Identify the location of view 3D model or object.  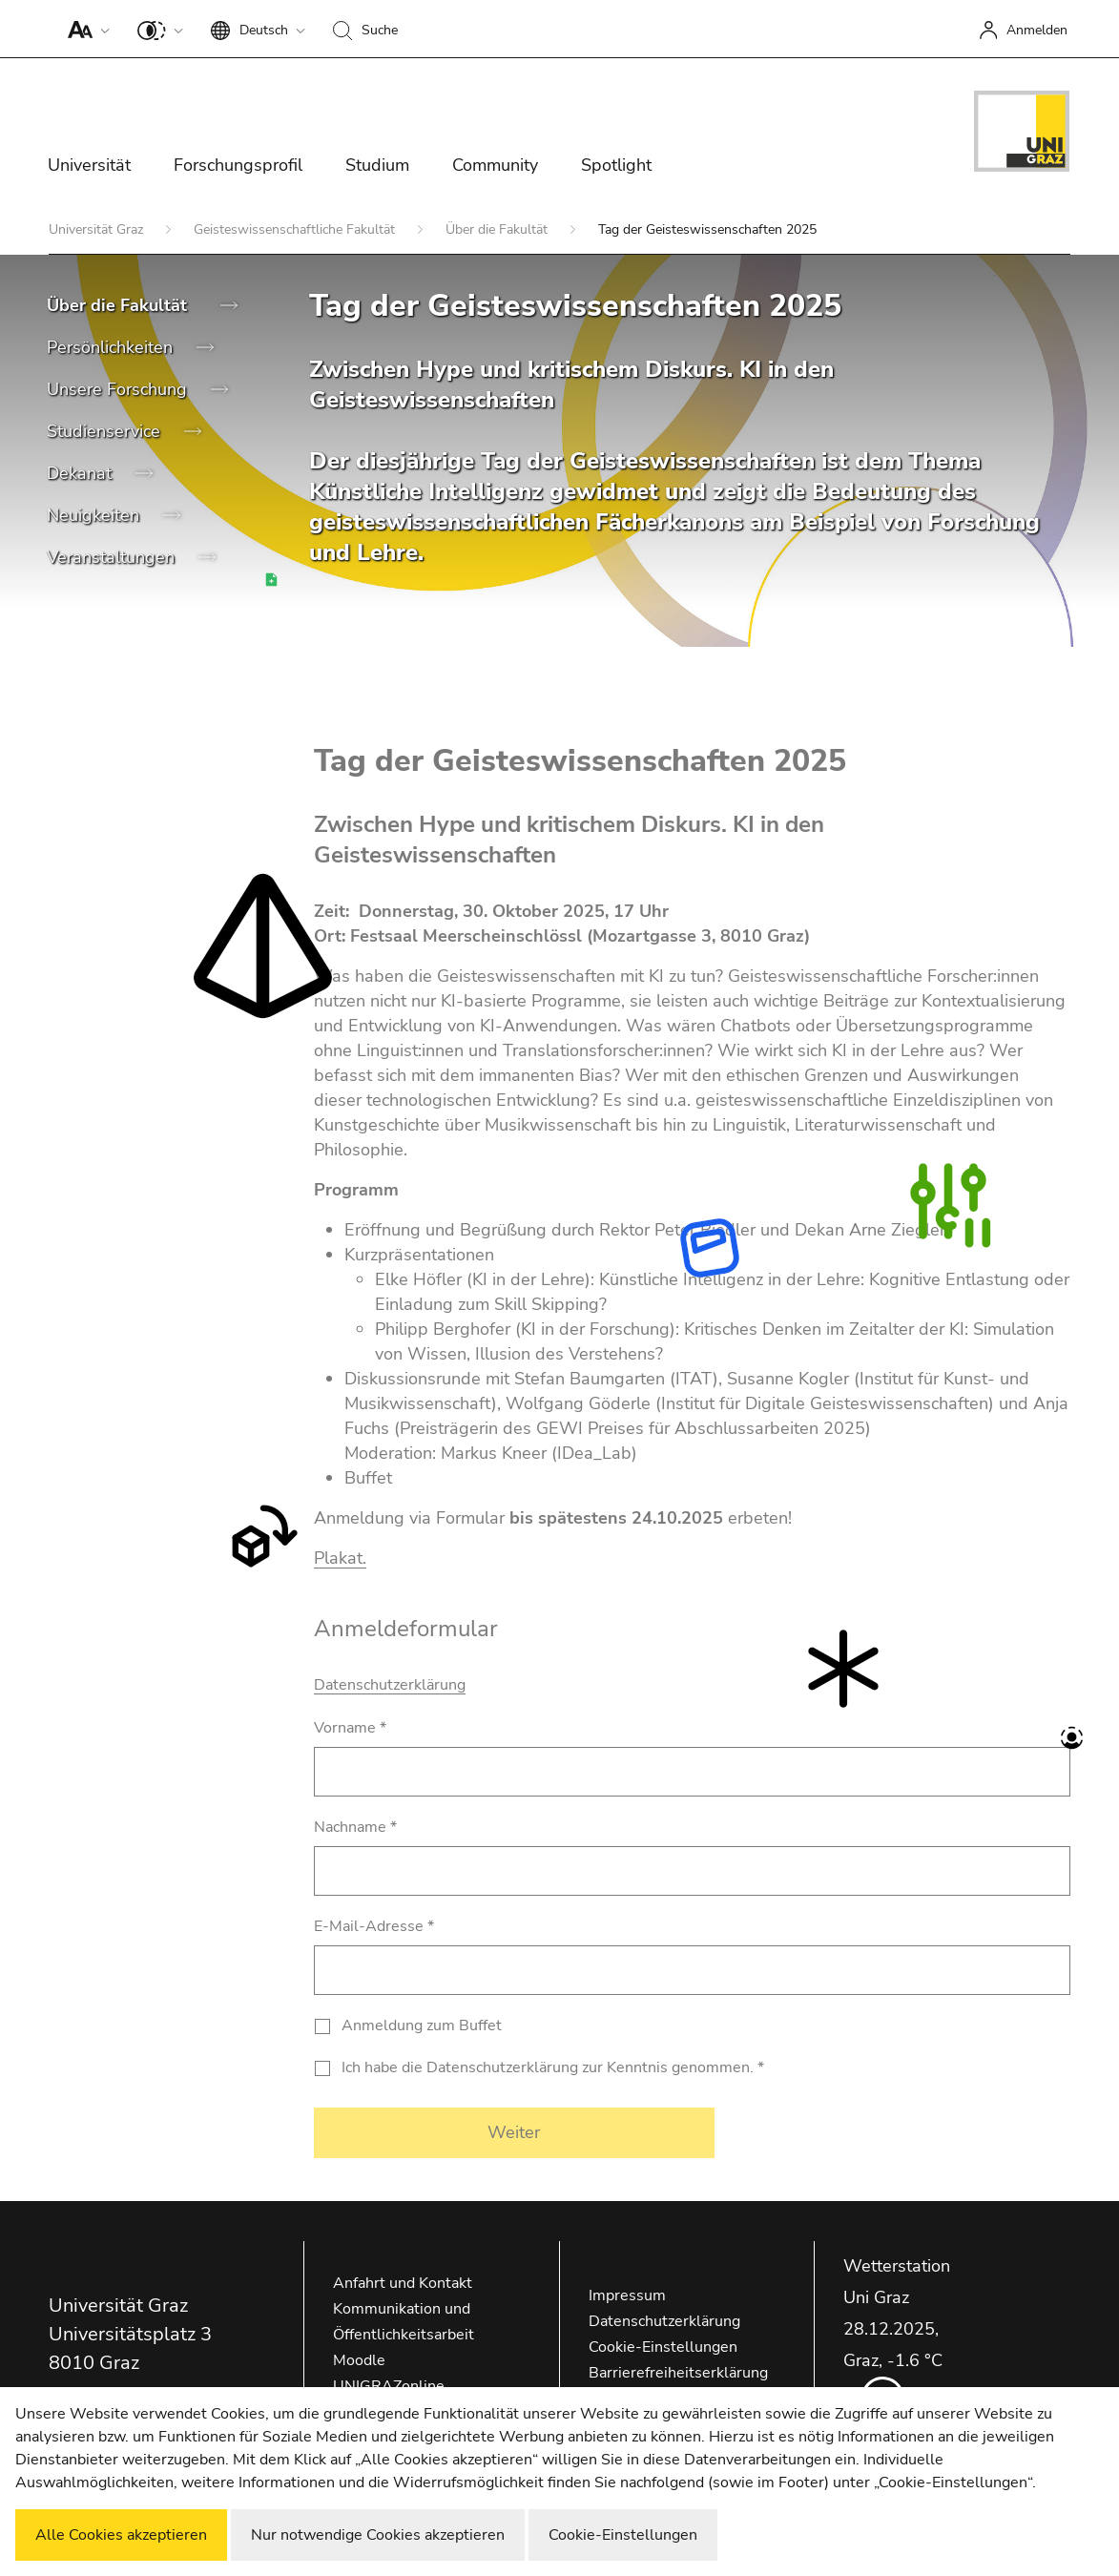
(262, 945).